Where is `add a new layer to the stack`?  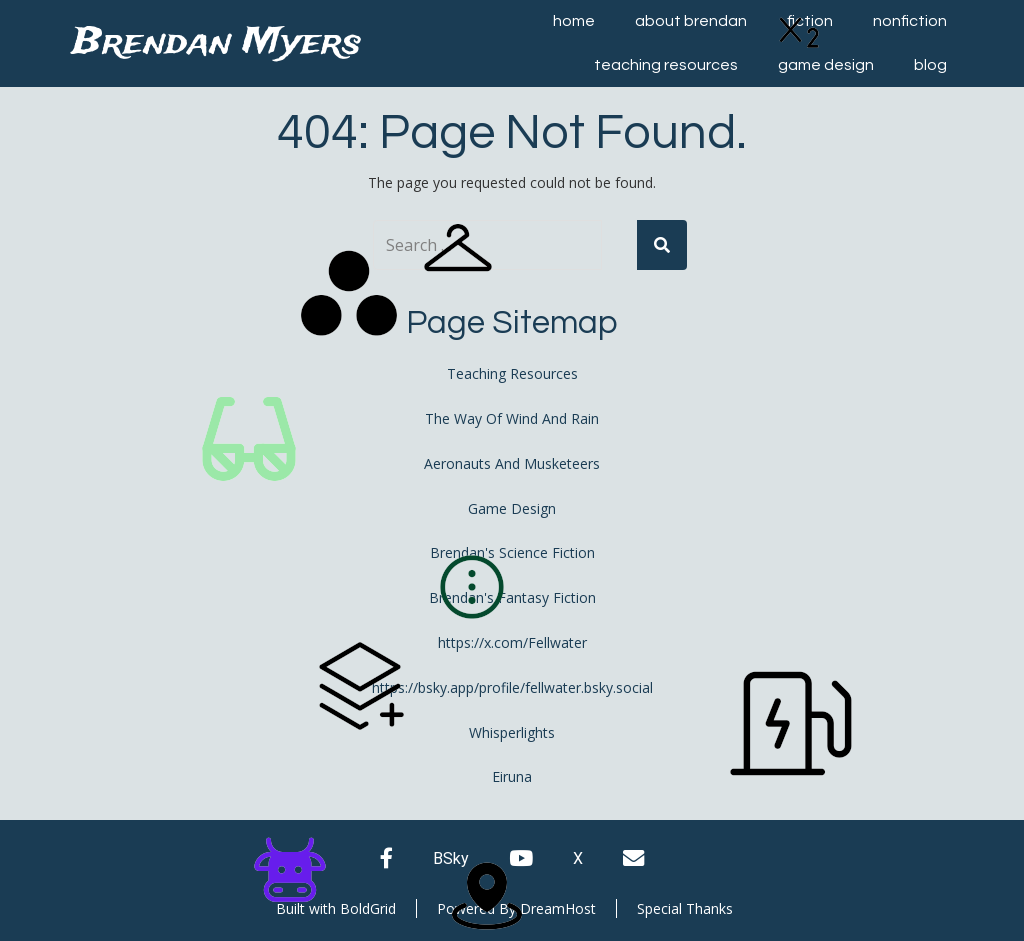 add a new layer to the stack is located at coordinates (360, 686).